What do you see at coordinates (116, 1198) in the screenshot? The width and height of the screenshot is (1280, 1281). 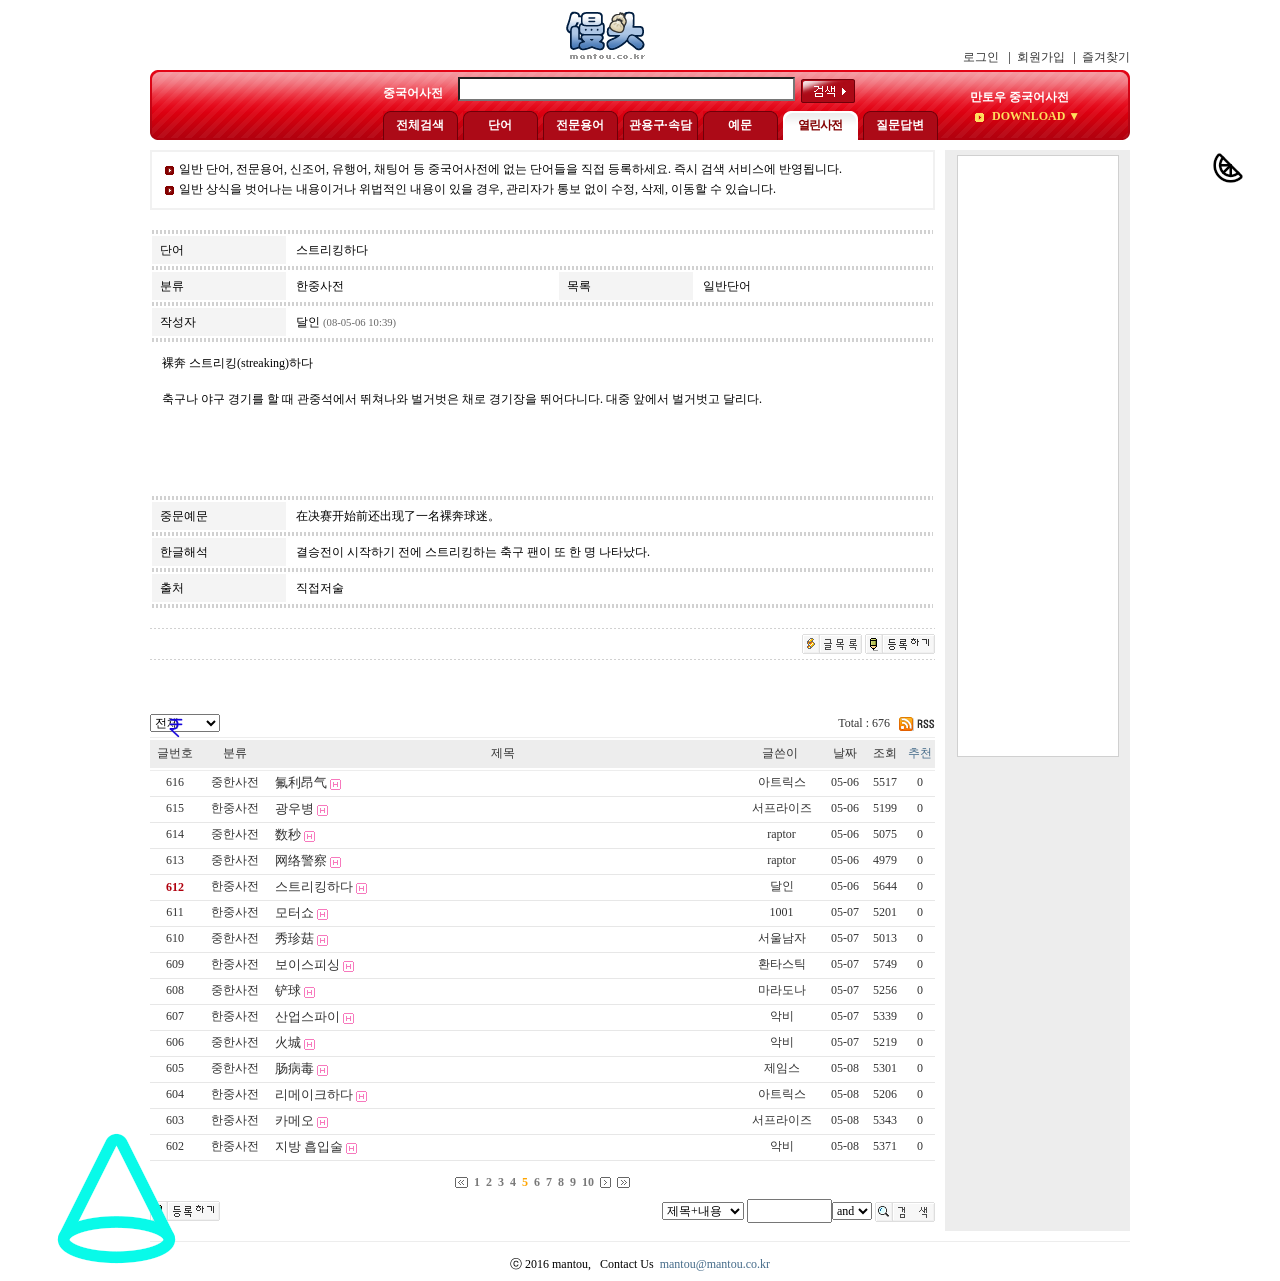 I see `represents a 3D cone shape or geometric object` at bounding box center [116, 1198].